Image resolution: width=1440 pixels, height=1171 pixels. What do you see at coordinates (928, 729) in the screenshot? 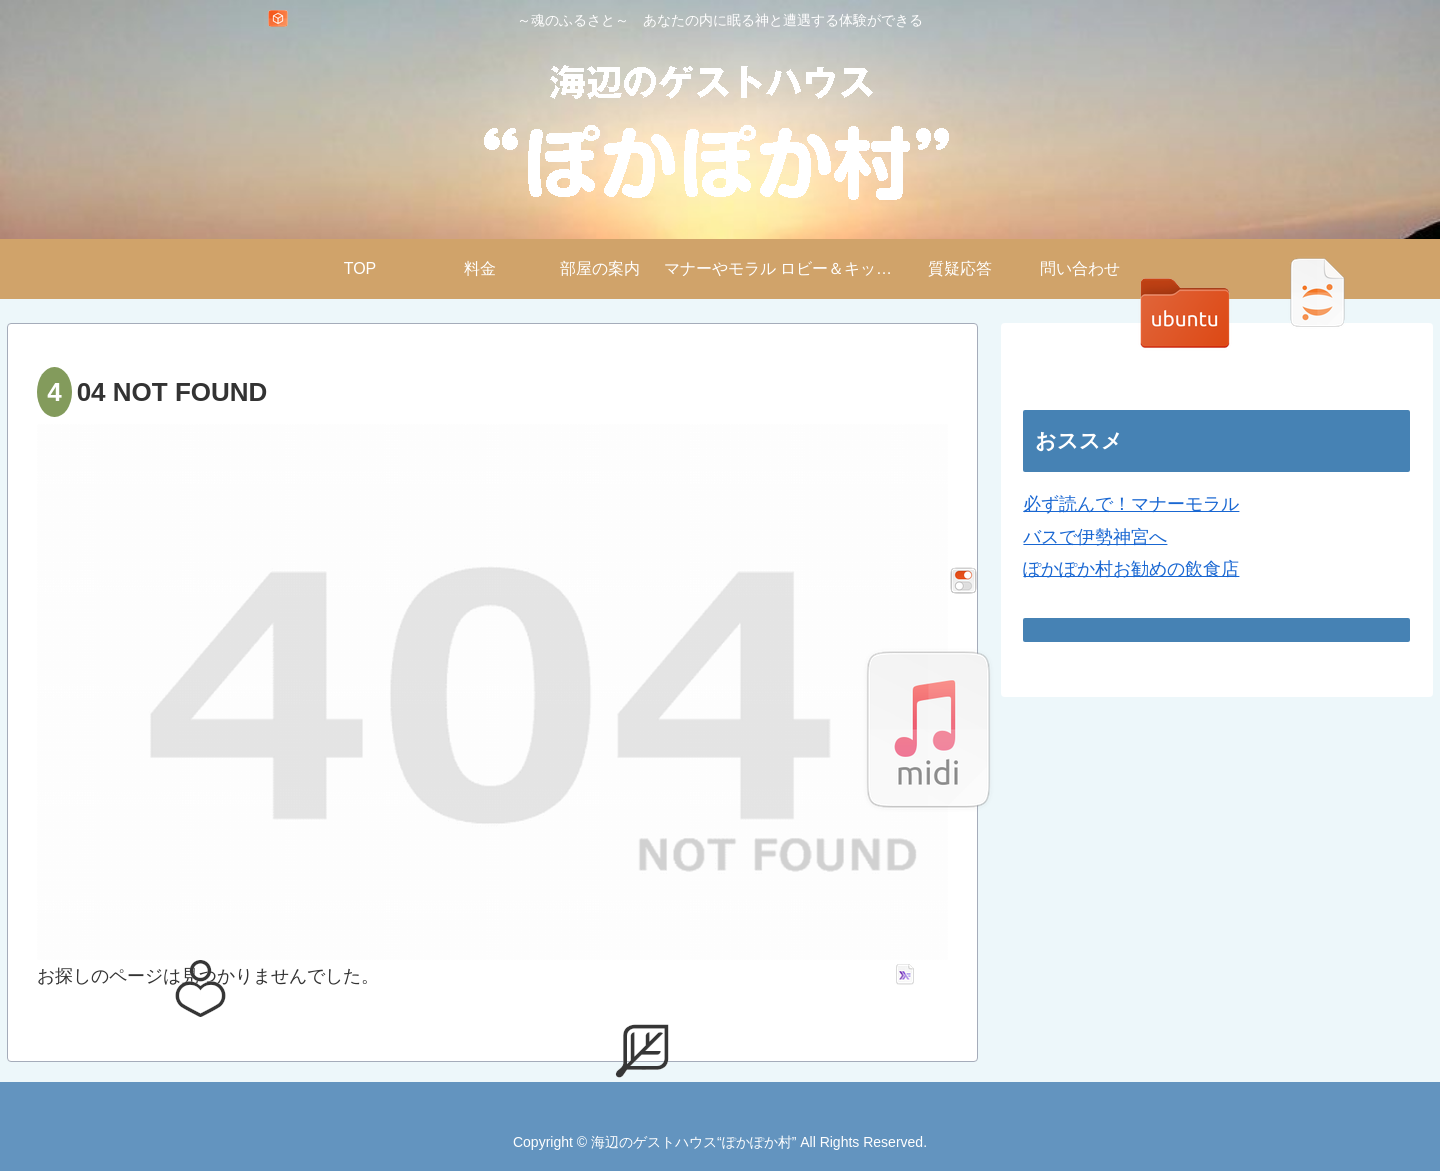
I see `a midi audio file` at bounding box center [928, 729].